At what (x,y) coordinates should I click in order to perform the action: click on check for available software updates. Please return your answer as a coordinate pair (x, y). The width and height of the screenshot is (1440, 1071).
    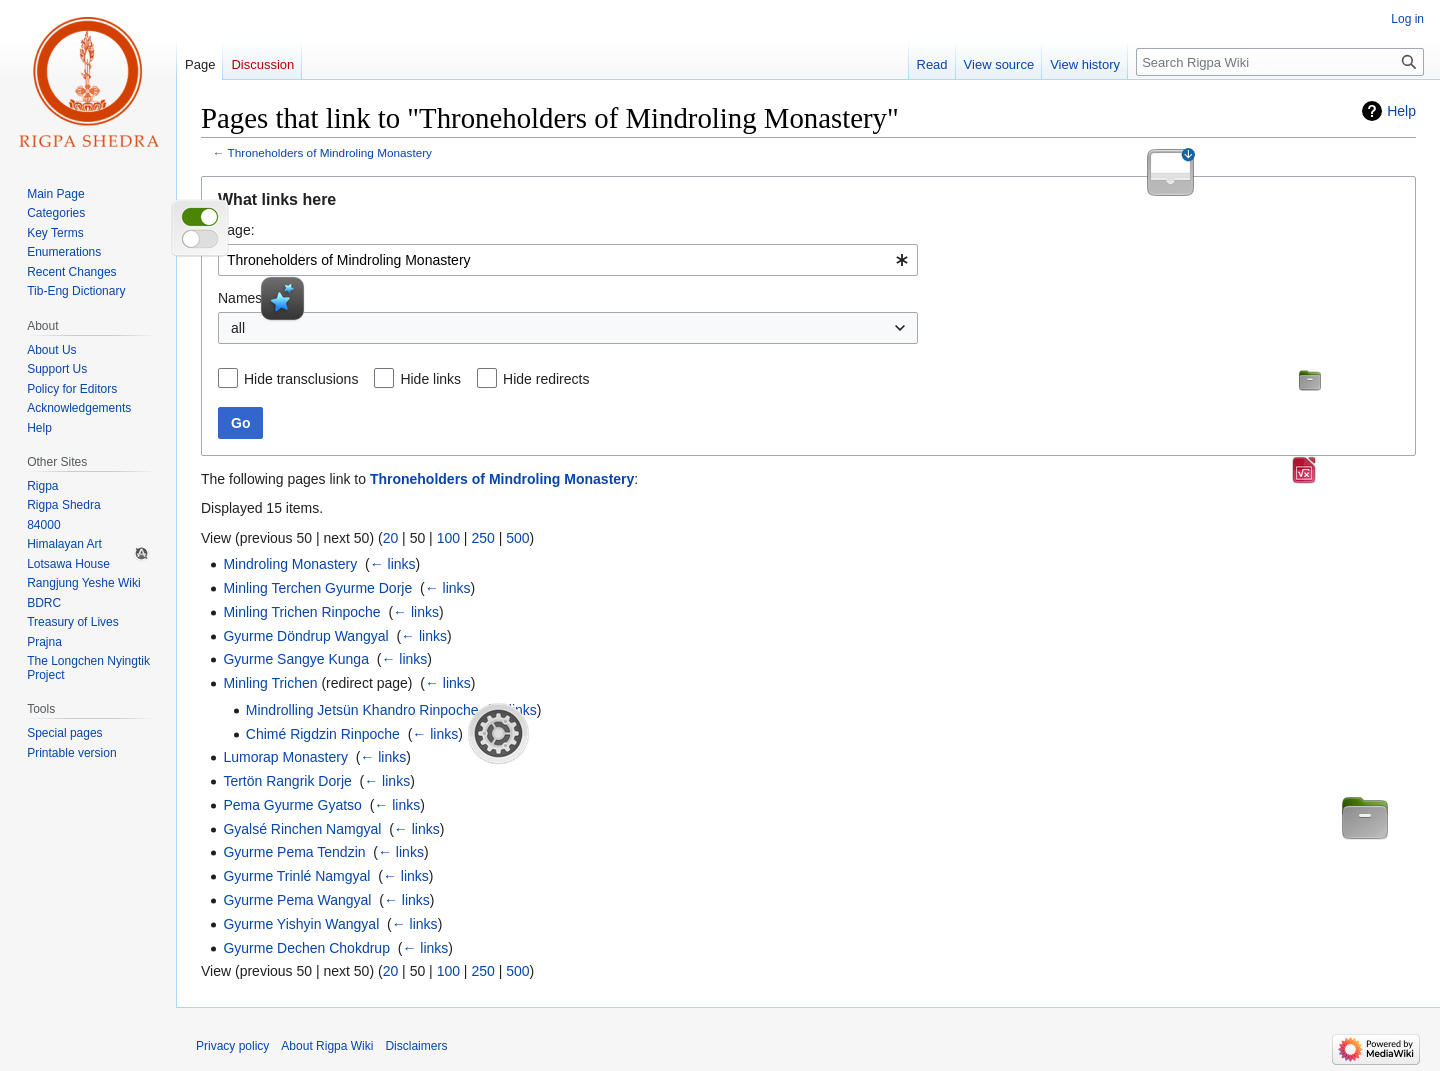
    Looking at the image, I should click on (141, 553).